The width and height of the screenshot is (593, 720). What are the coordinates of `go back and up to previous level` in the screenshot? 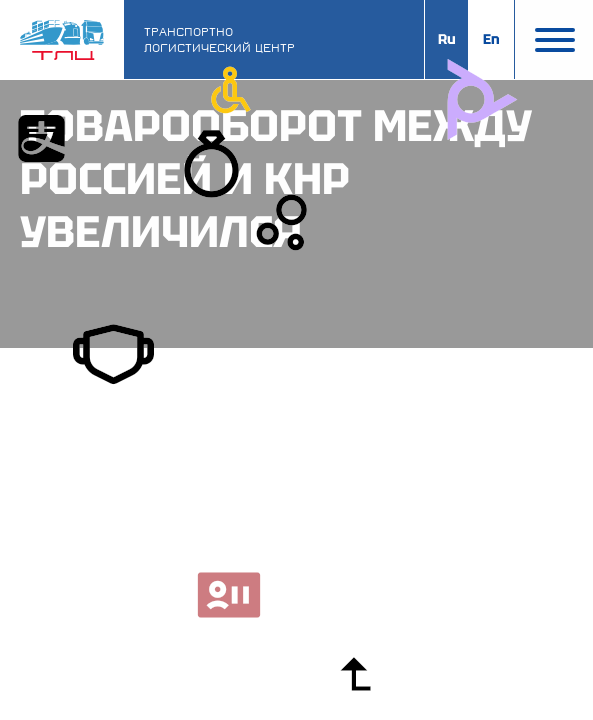 It's located at (356, 676).